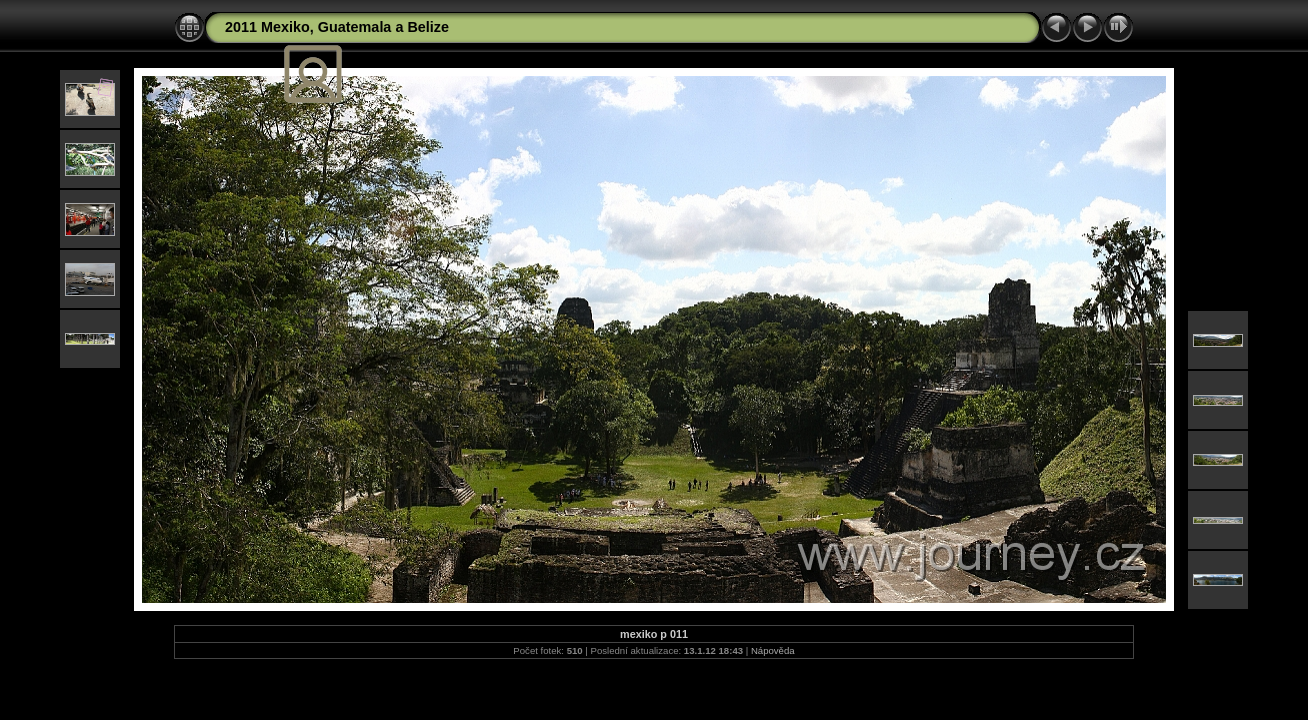  I want to click on view your resume on read.cv, so click(105, 87).